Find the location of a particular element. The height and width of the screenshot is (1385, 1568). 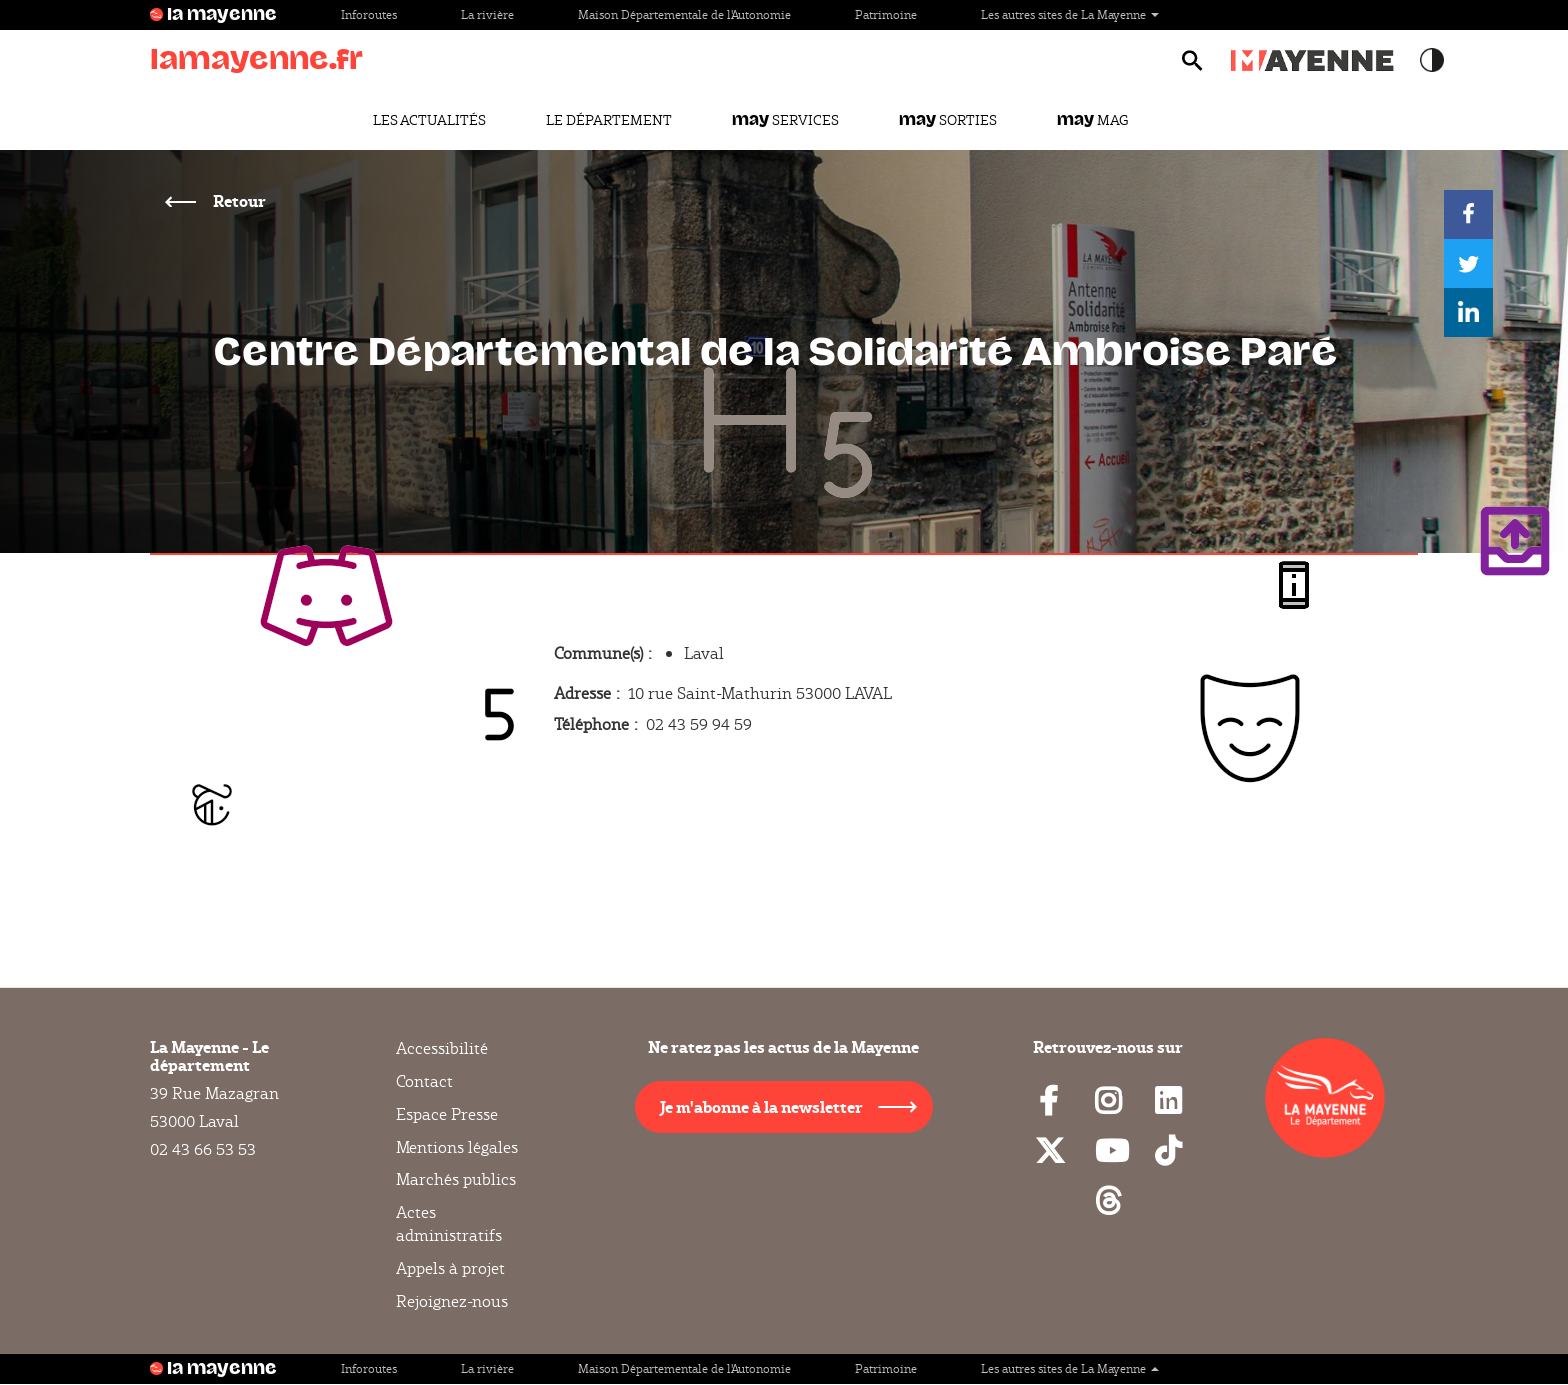

view device information is located at coordinates (1294, 585).